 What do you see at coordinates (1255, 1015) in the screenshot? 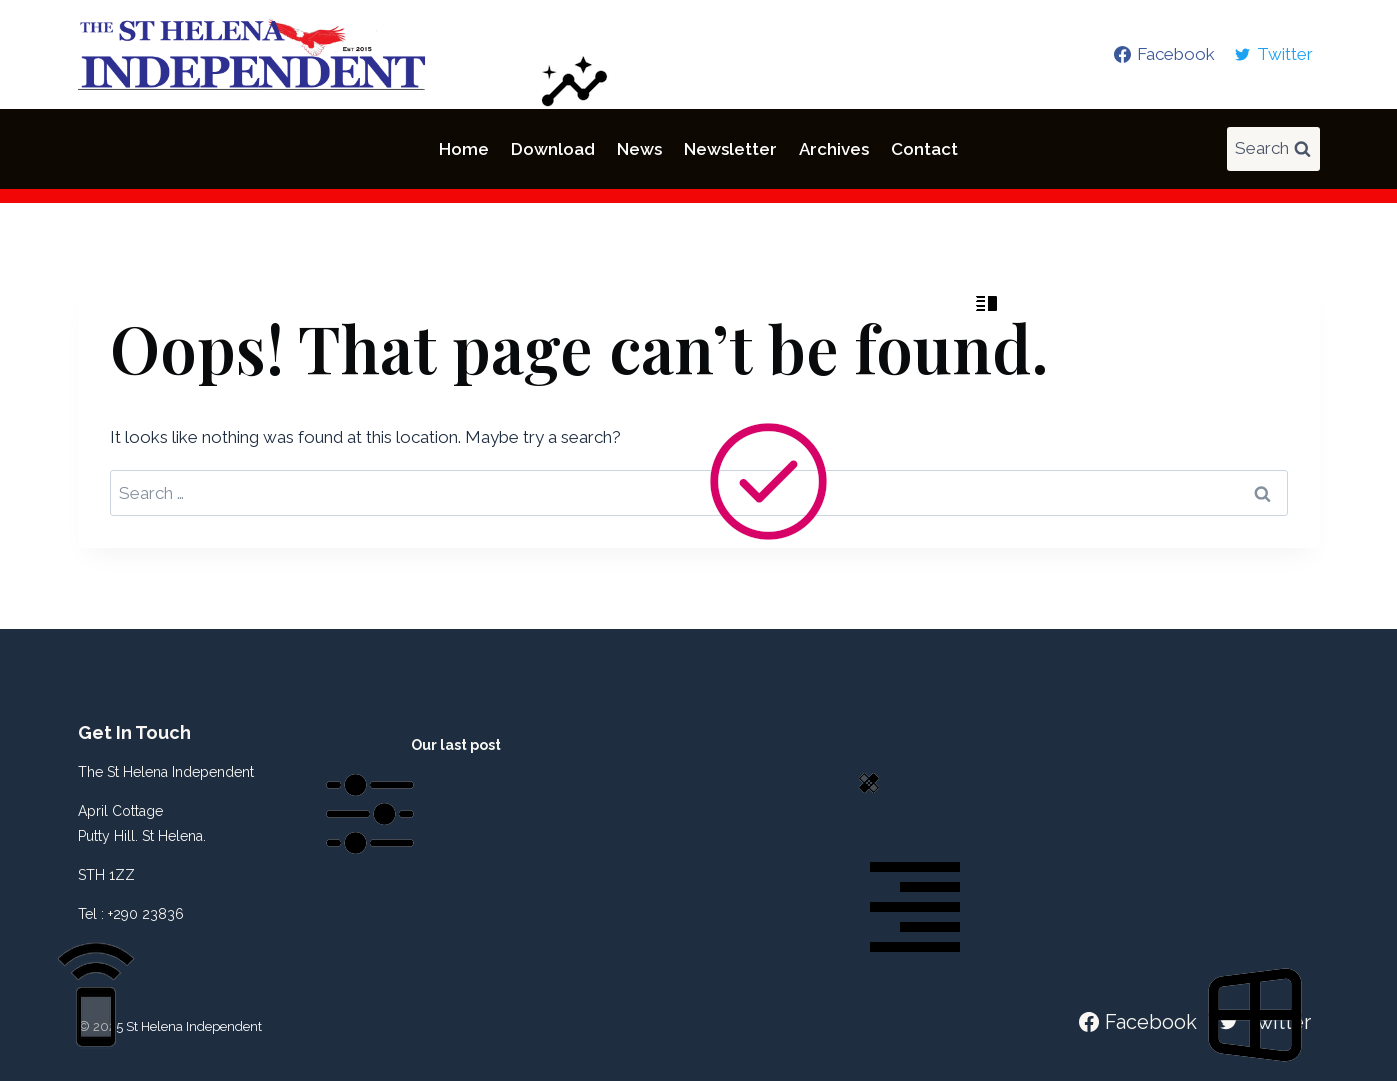
I see `open windows settings or system options` at bounding box center [1255, 1015].